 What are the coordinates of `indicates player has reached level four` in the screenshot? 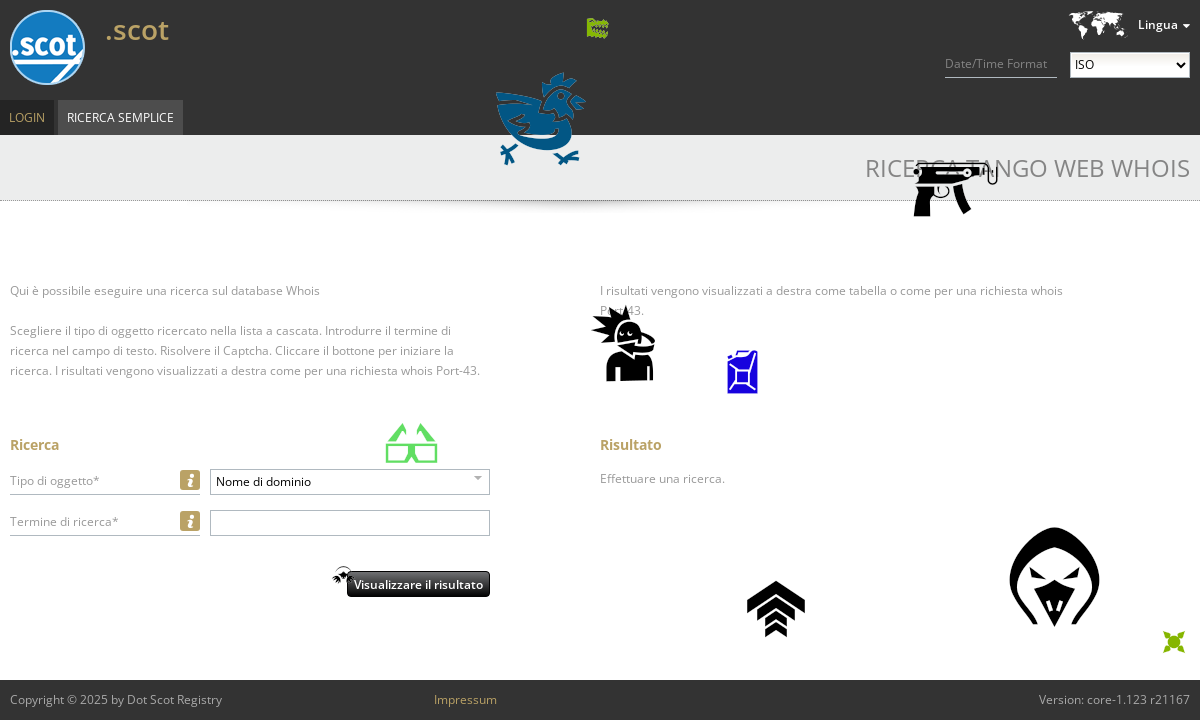 It's located at (1174, 642).